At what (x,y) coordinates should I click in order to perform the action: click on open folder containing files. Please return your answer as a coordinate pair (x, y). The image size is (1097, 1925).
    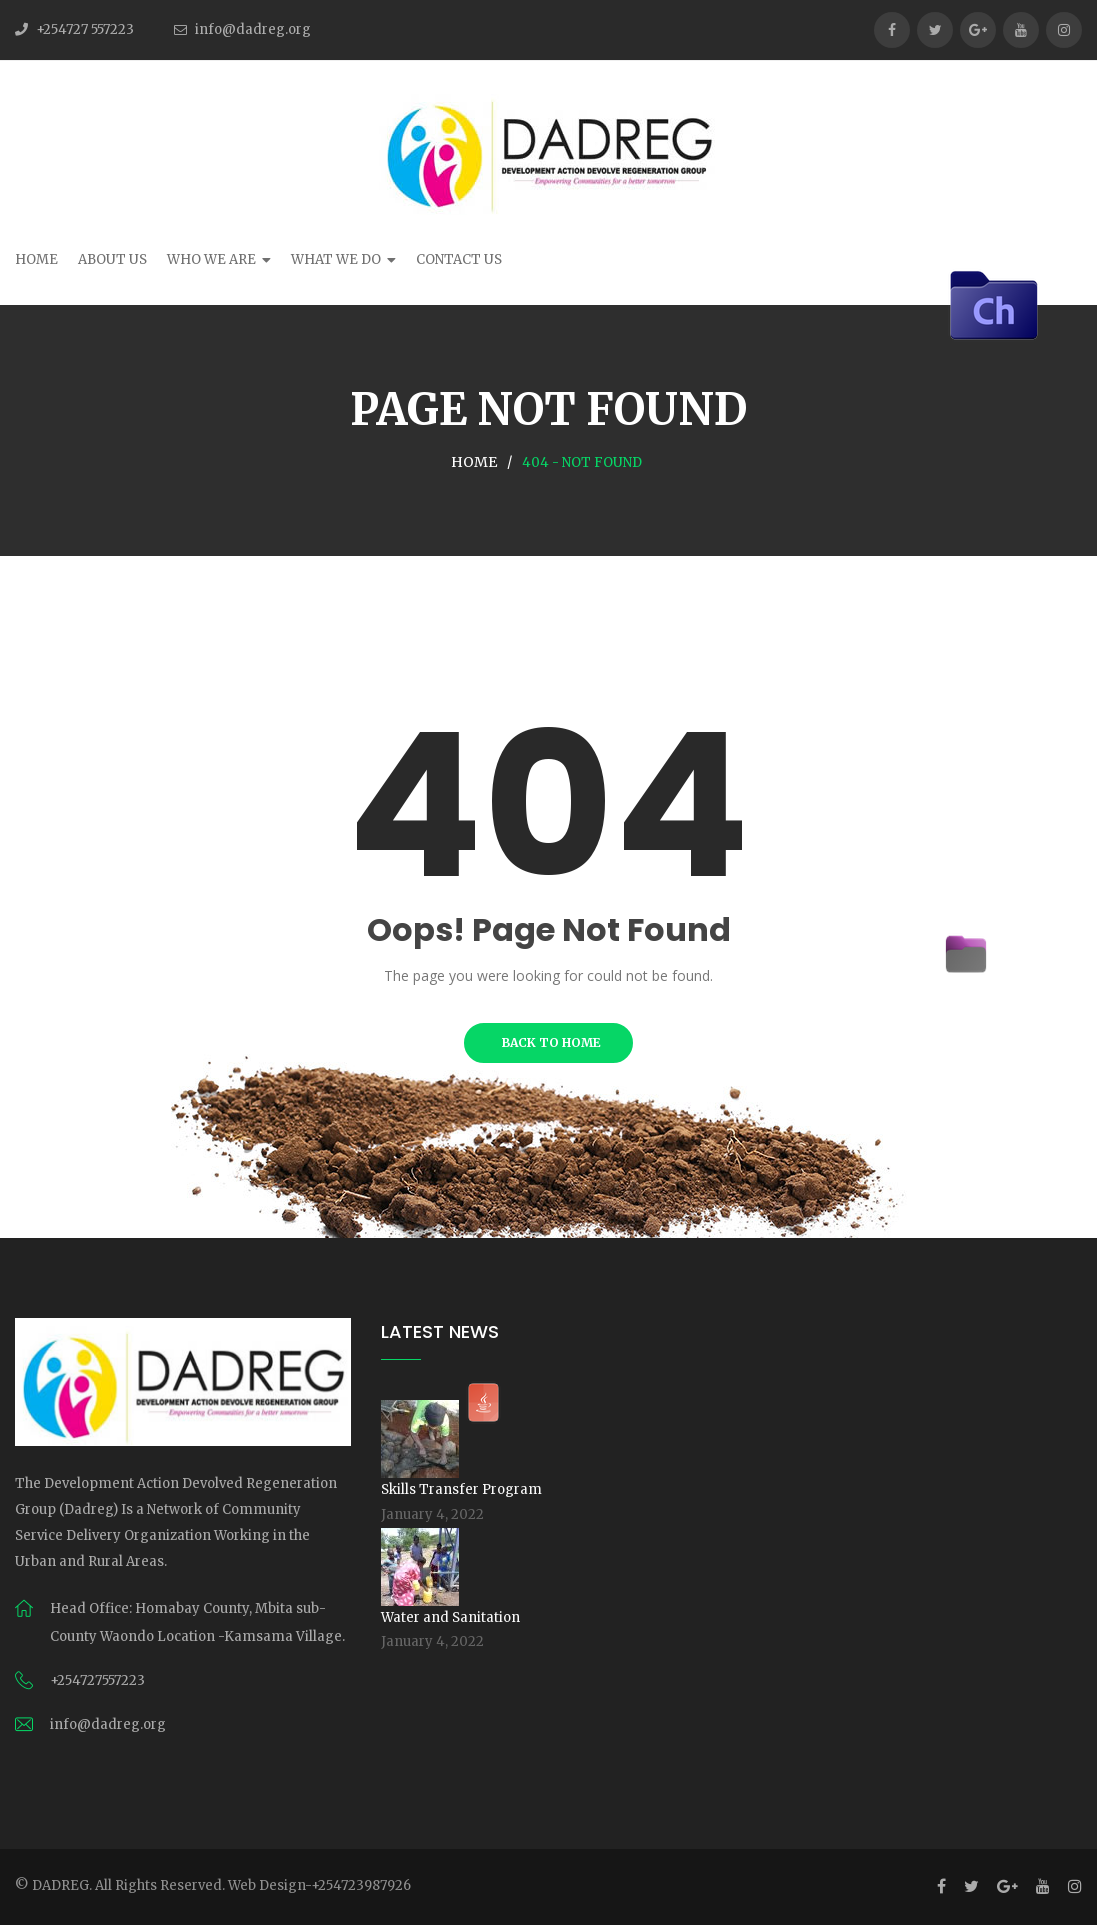
    Looking at the image, I should click on (966, 954).